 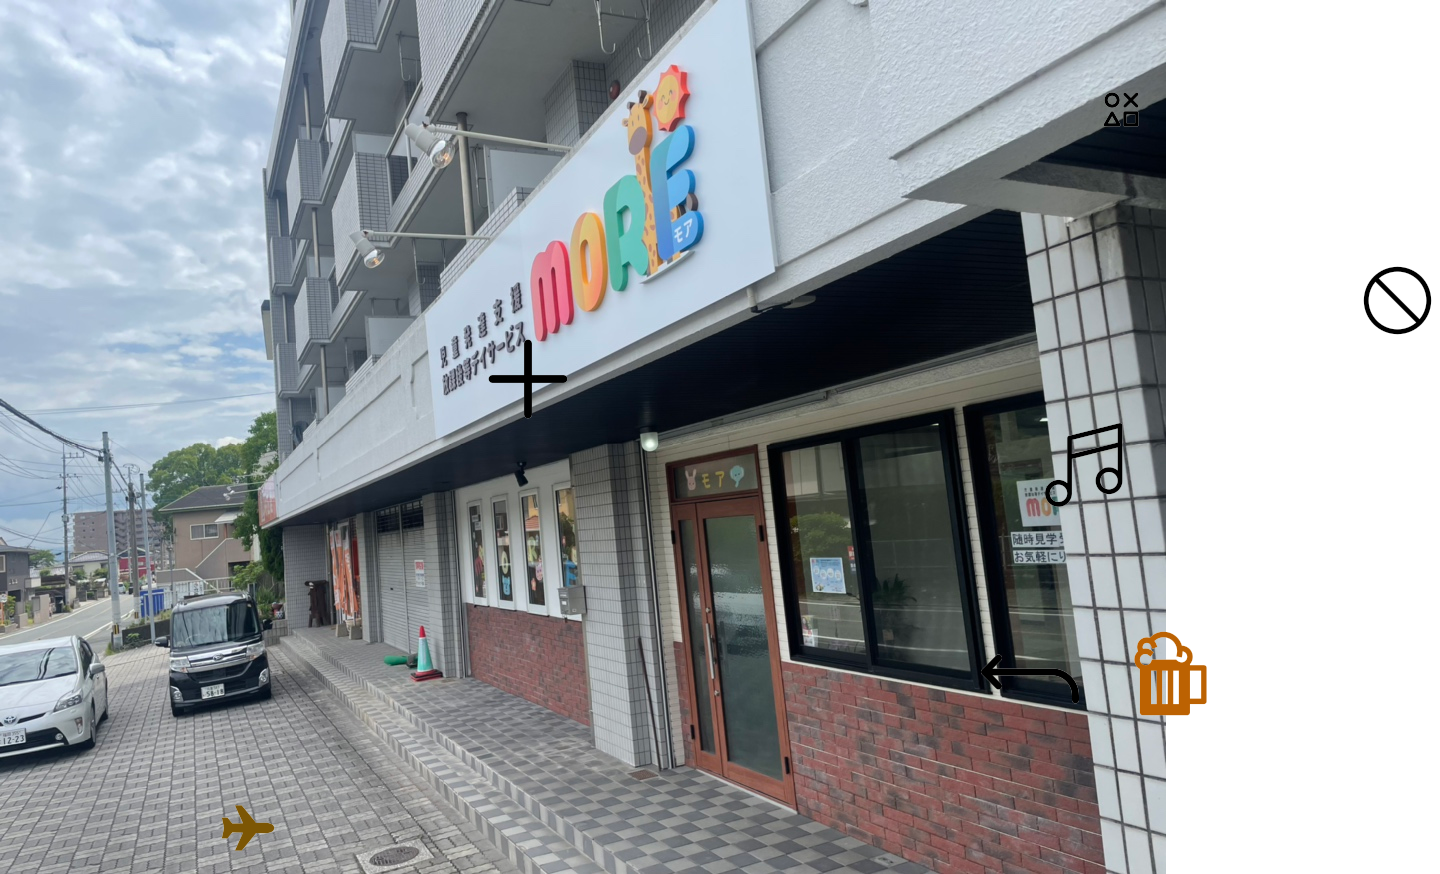 What do you see at coordinates (1170, 673) in the screenshot?
I see `view nearby bars or pubs` at bounding box center [1170, 673].